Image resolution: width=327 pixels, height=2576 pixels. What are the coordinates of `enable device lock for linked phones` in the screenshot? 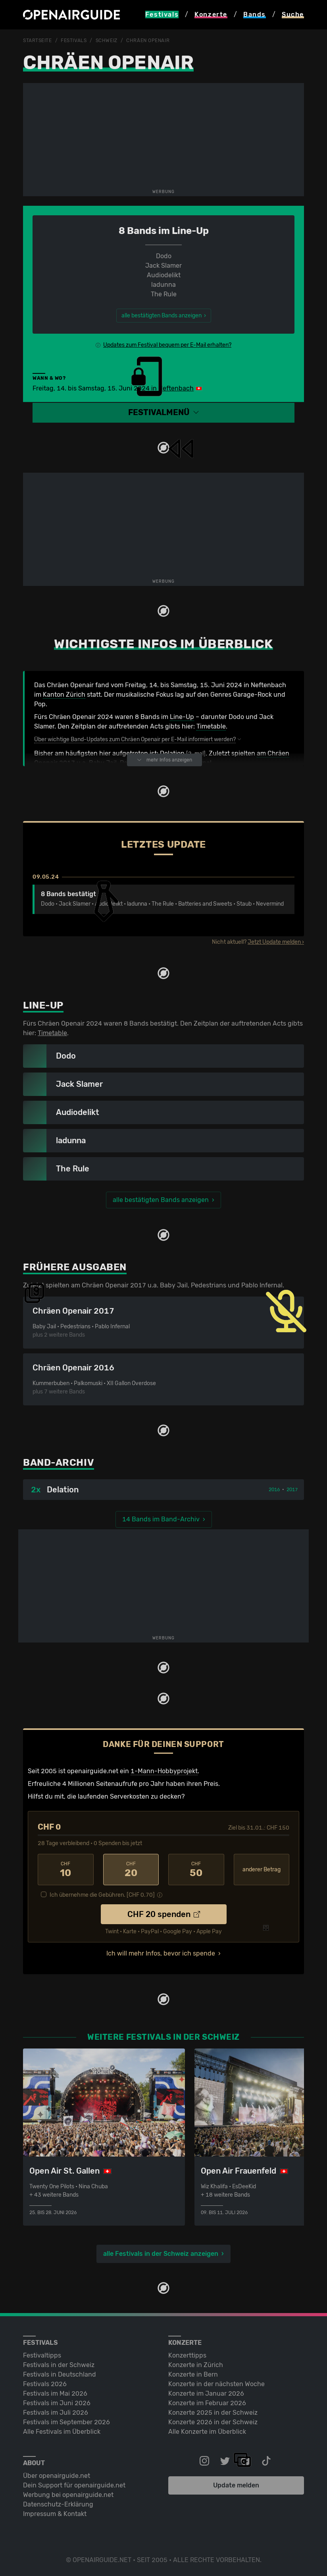 It's located at (146, 376).